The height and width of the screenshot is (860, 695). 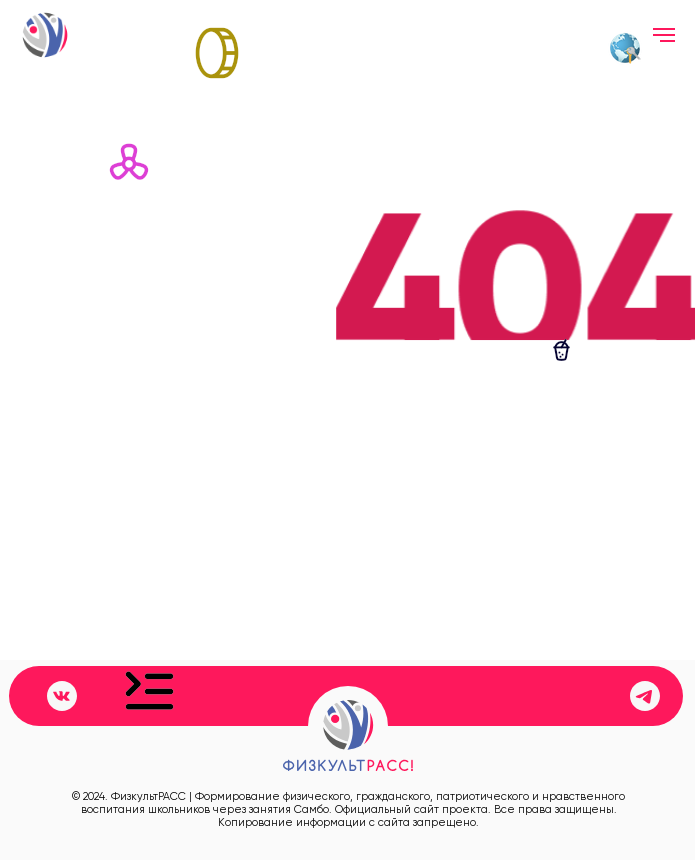 What do you see at coordinates (129, 162) in the screenshot?
I see `fan or cooling system controls` at bounding box center [129, 162].